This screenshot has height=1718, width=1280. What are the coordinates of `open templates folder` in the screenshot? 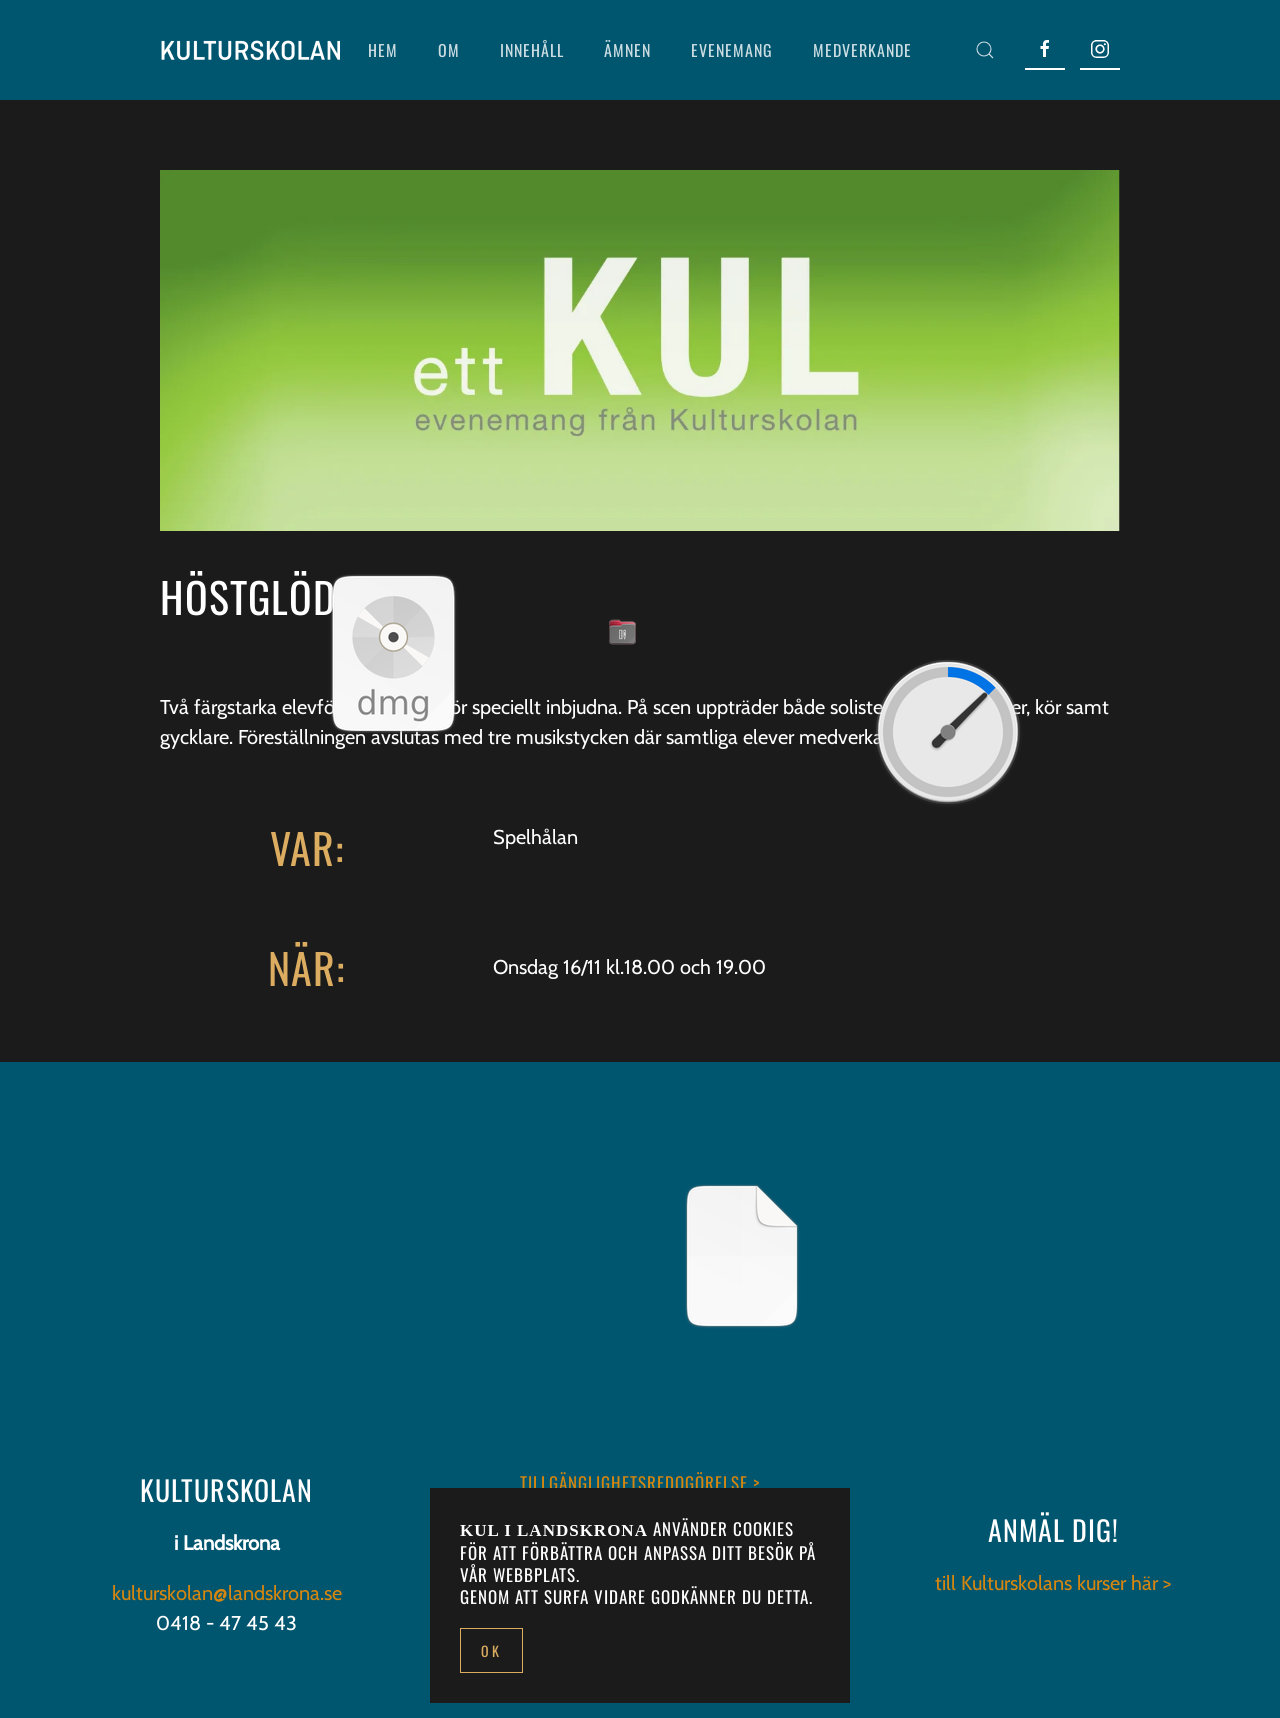 It's located at (622, 631).